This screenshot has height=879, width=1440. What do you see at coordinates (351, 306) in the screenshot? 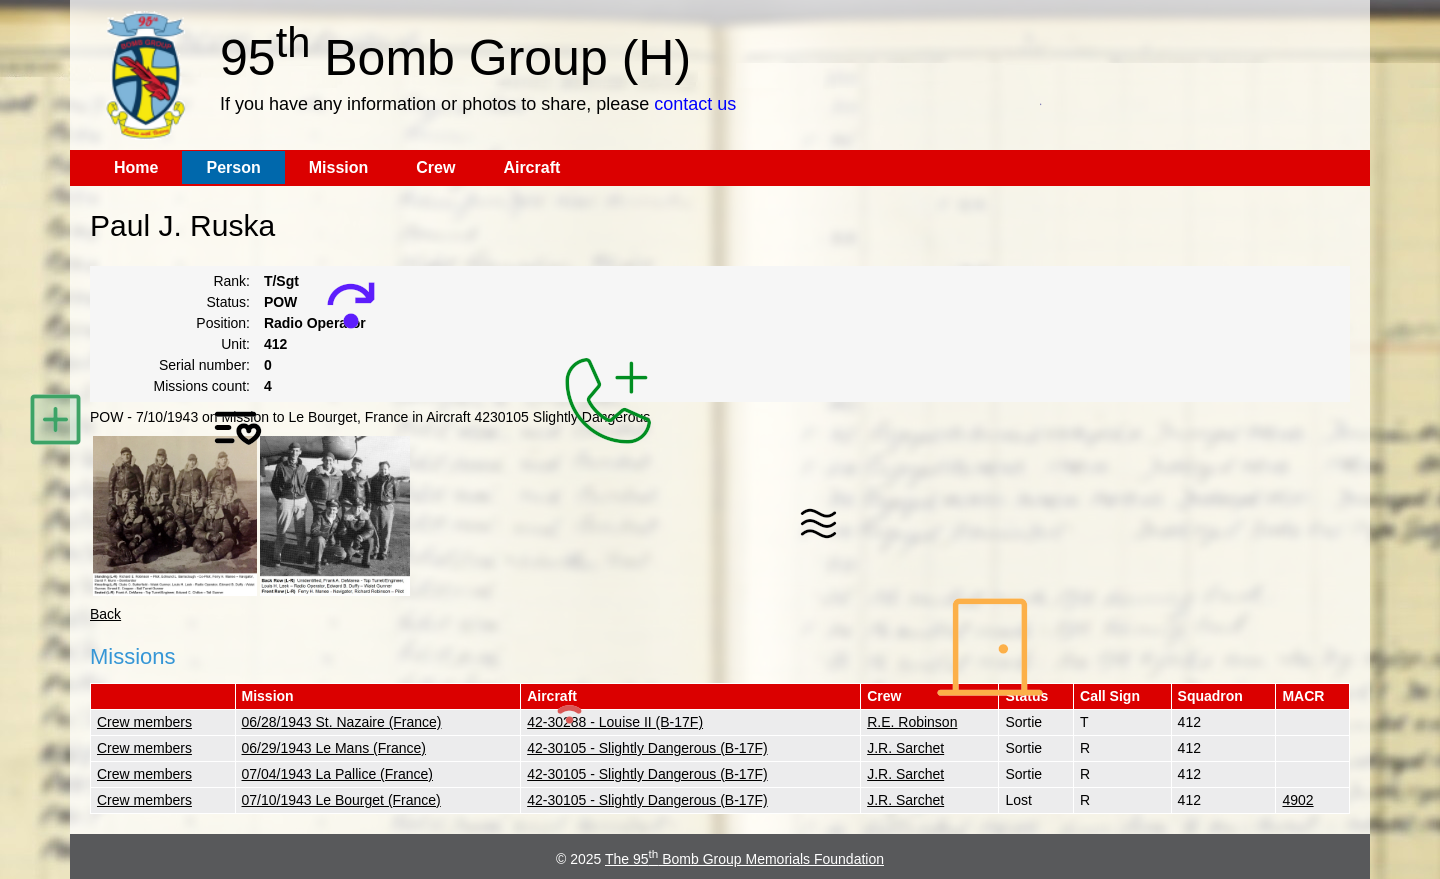
I see `step over the current line while debugging` at bounding box center [351, 306].